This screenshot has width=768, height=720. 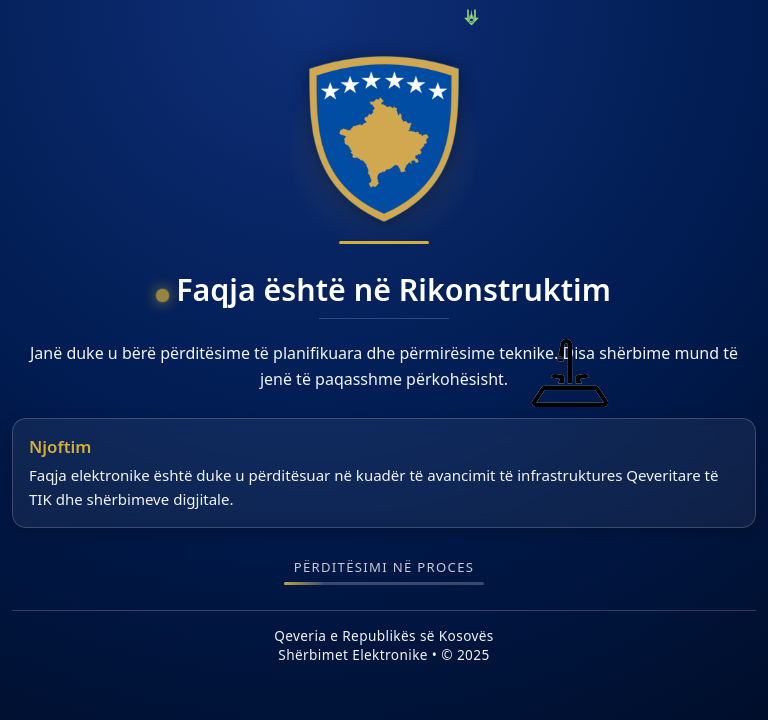 I want to click on kitchen or bathroom fixtures category, so click(x=570, y=373).